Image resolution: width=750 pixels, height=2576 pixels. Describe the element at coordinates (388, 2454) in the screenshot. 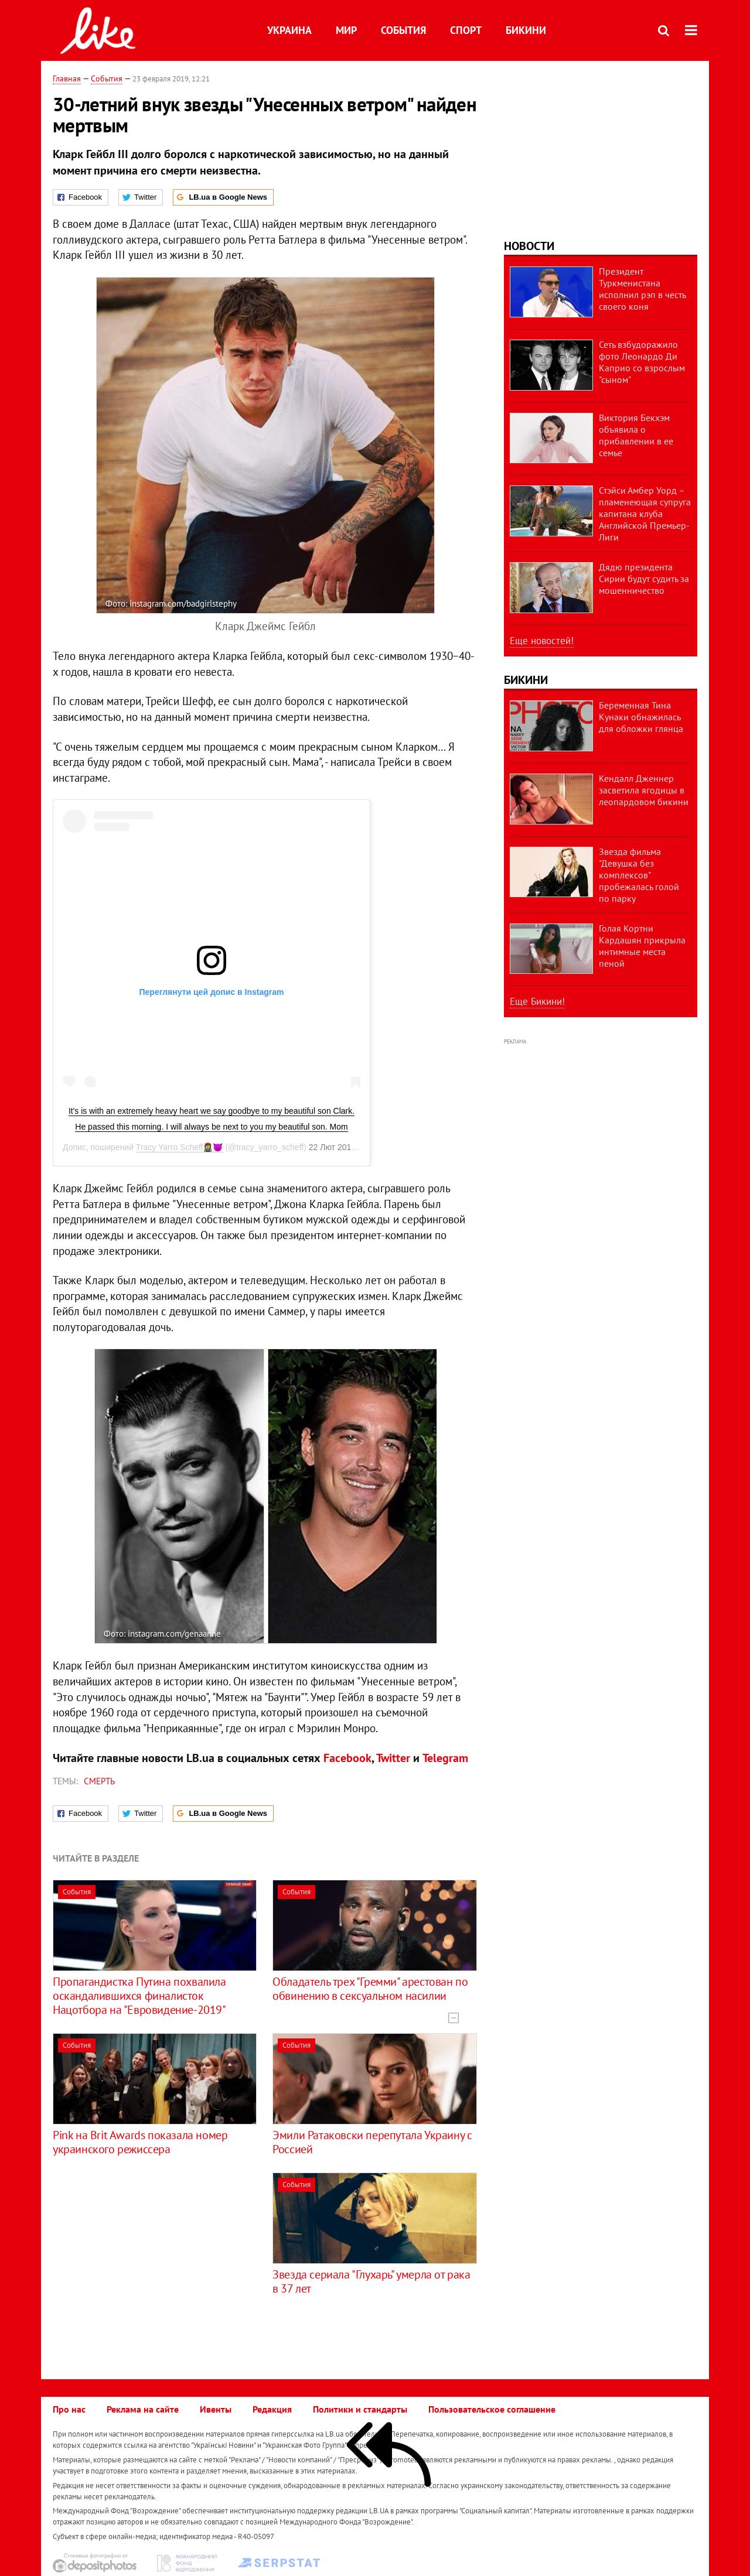

I see `reply all to a message or email` at that location.